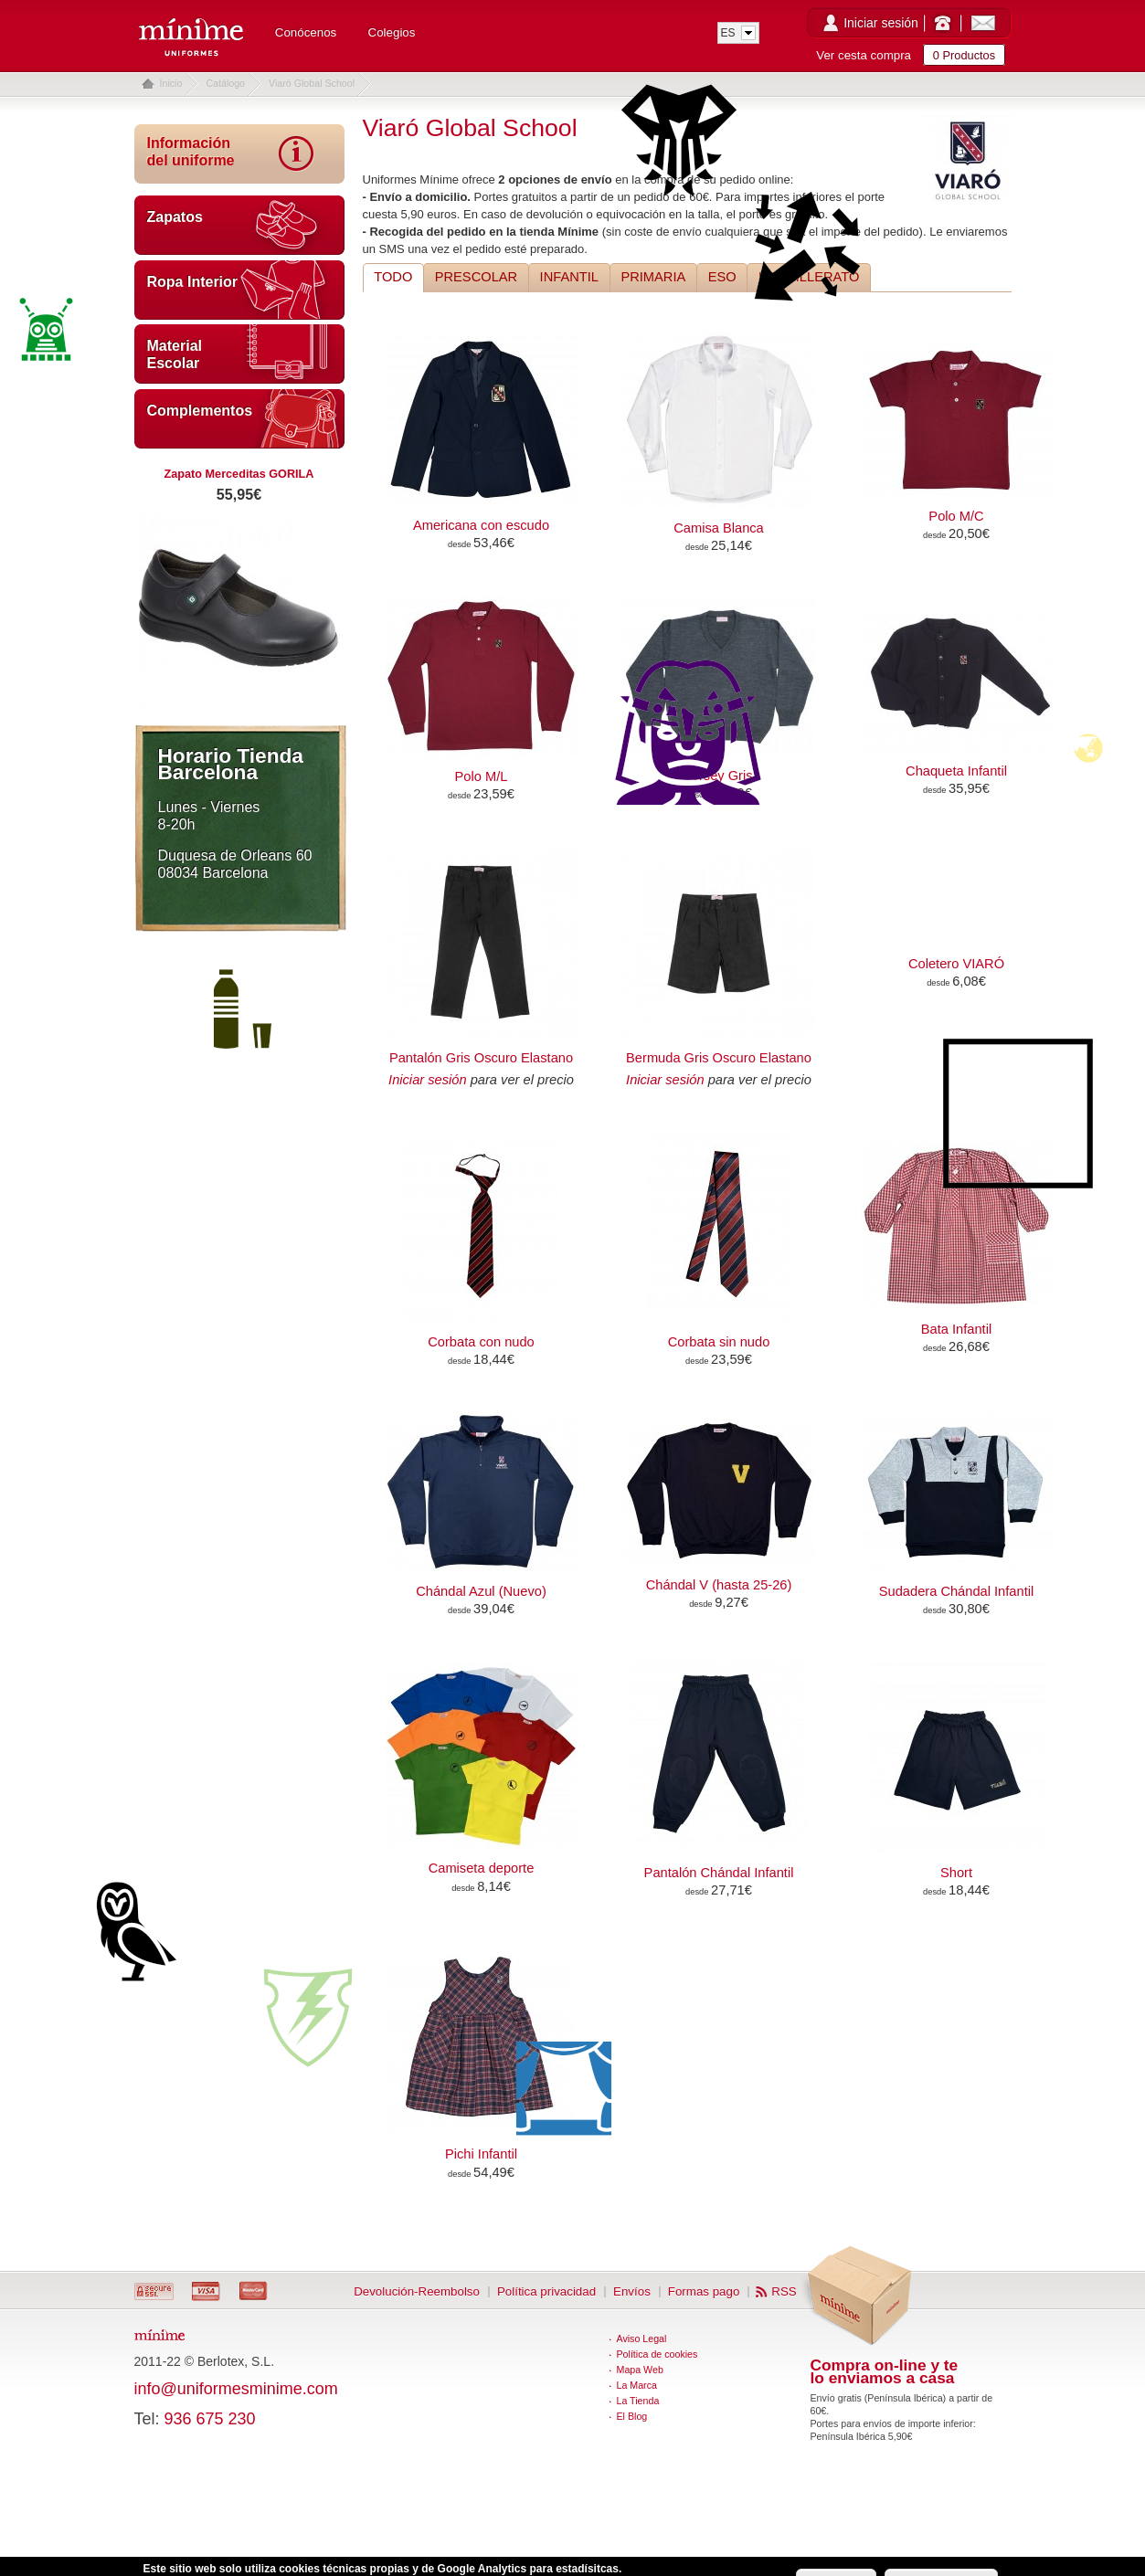 The image size is (1145, 2576). I want to click on access bot or AI assistant features, so click(46, 329).